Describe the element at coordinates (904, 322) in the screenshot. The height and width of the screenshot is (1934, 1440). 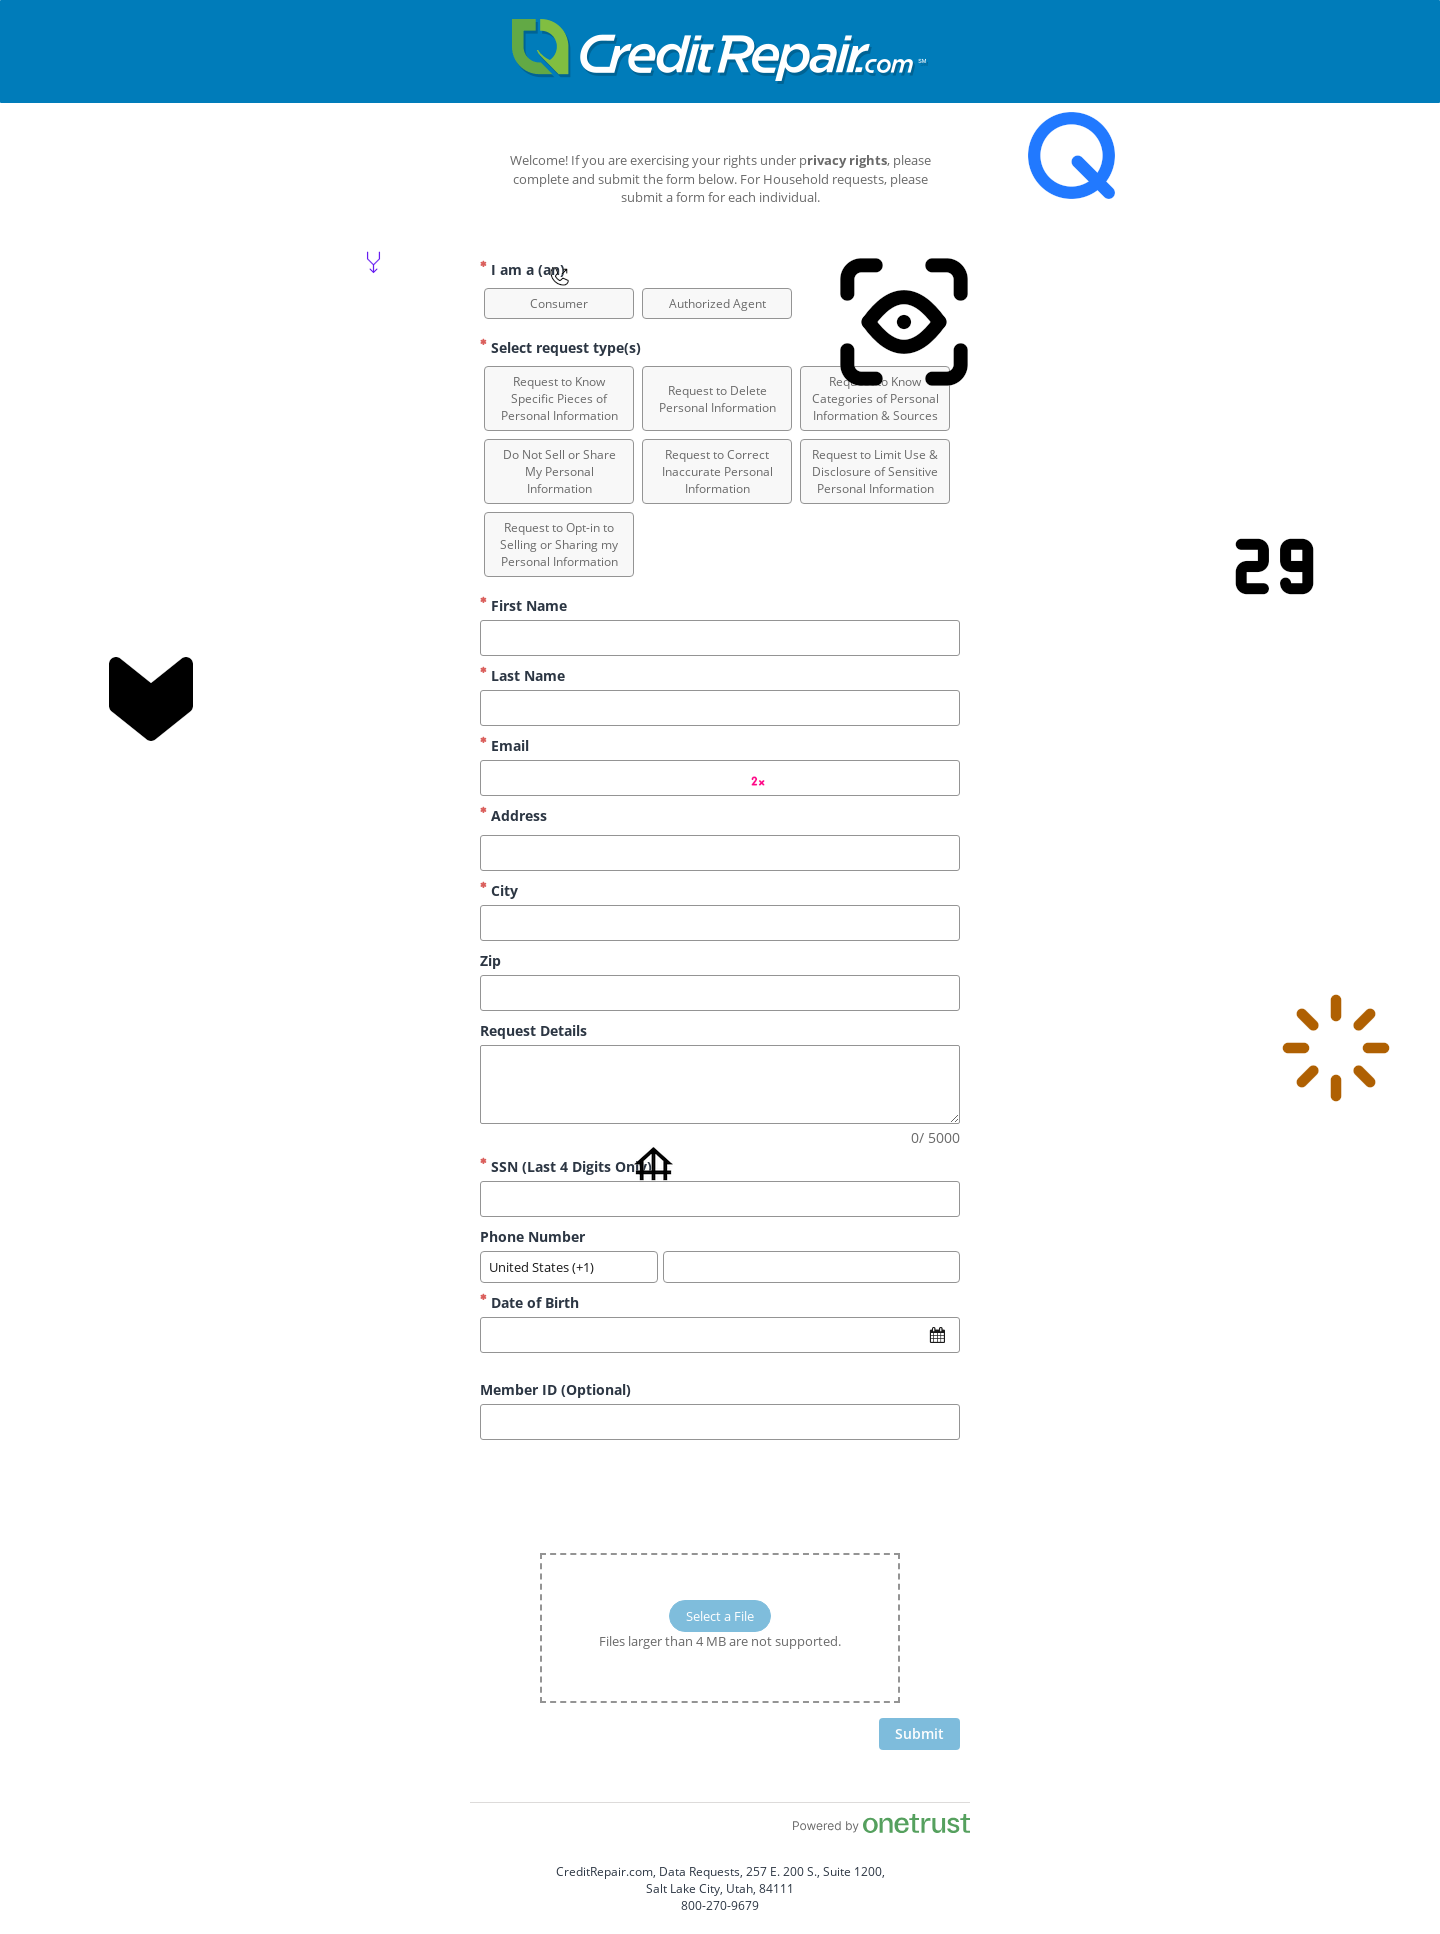
I see `scan with eye recognition` at that location.